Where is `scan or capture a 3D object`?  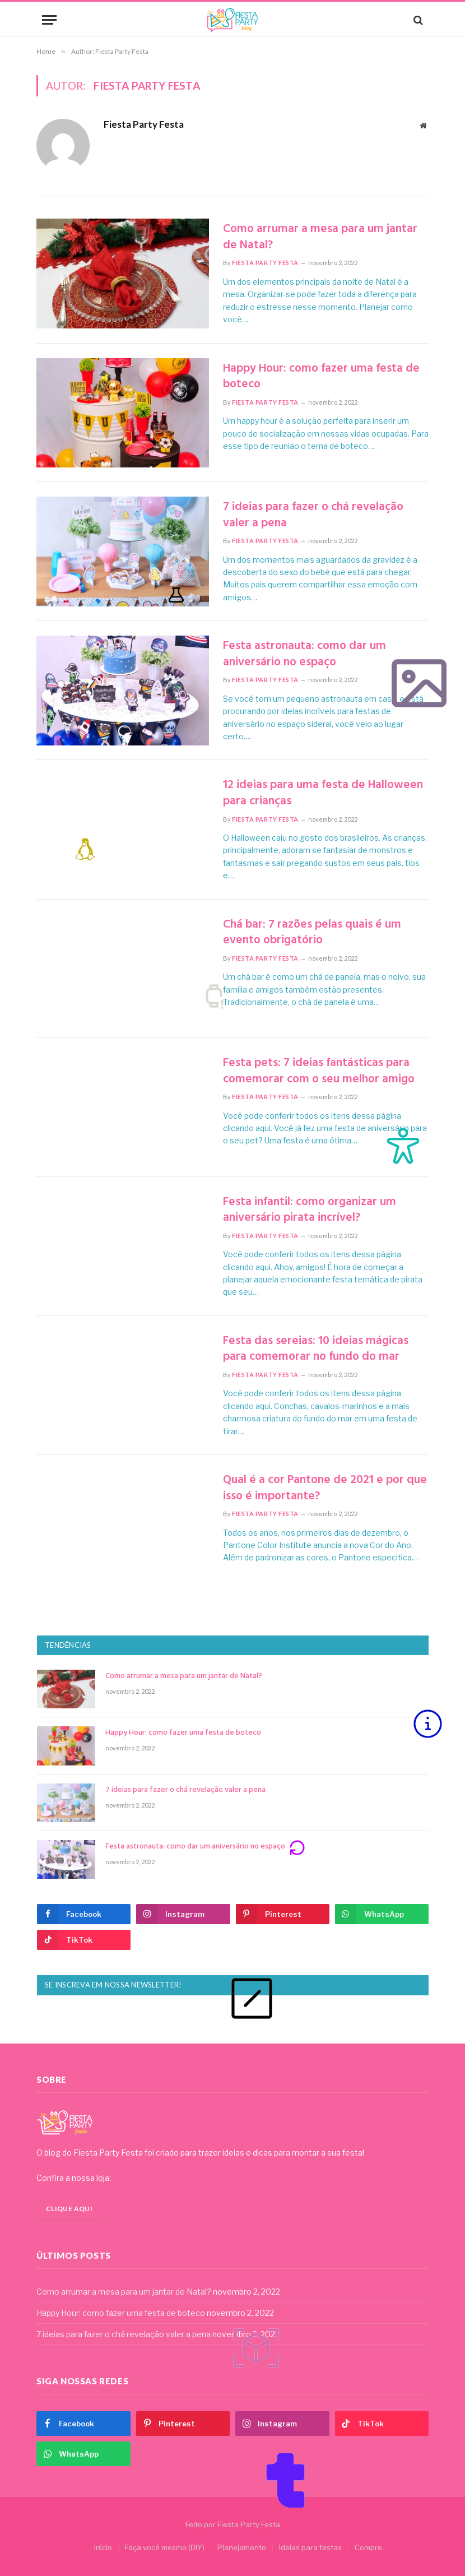
scan or capture a 3D object is located at coordinates (256, 2348).